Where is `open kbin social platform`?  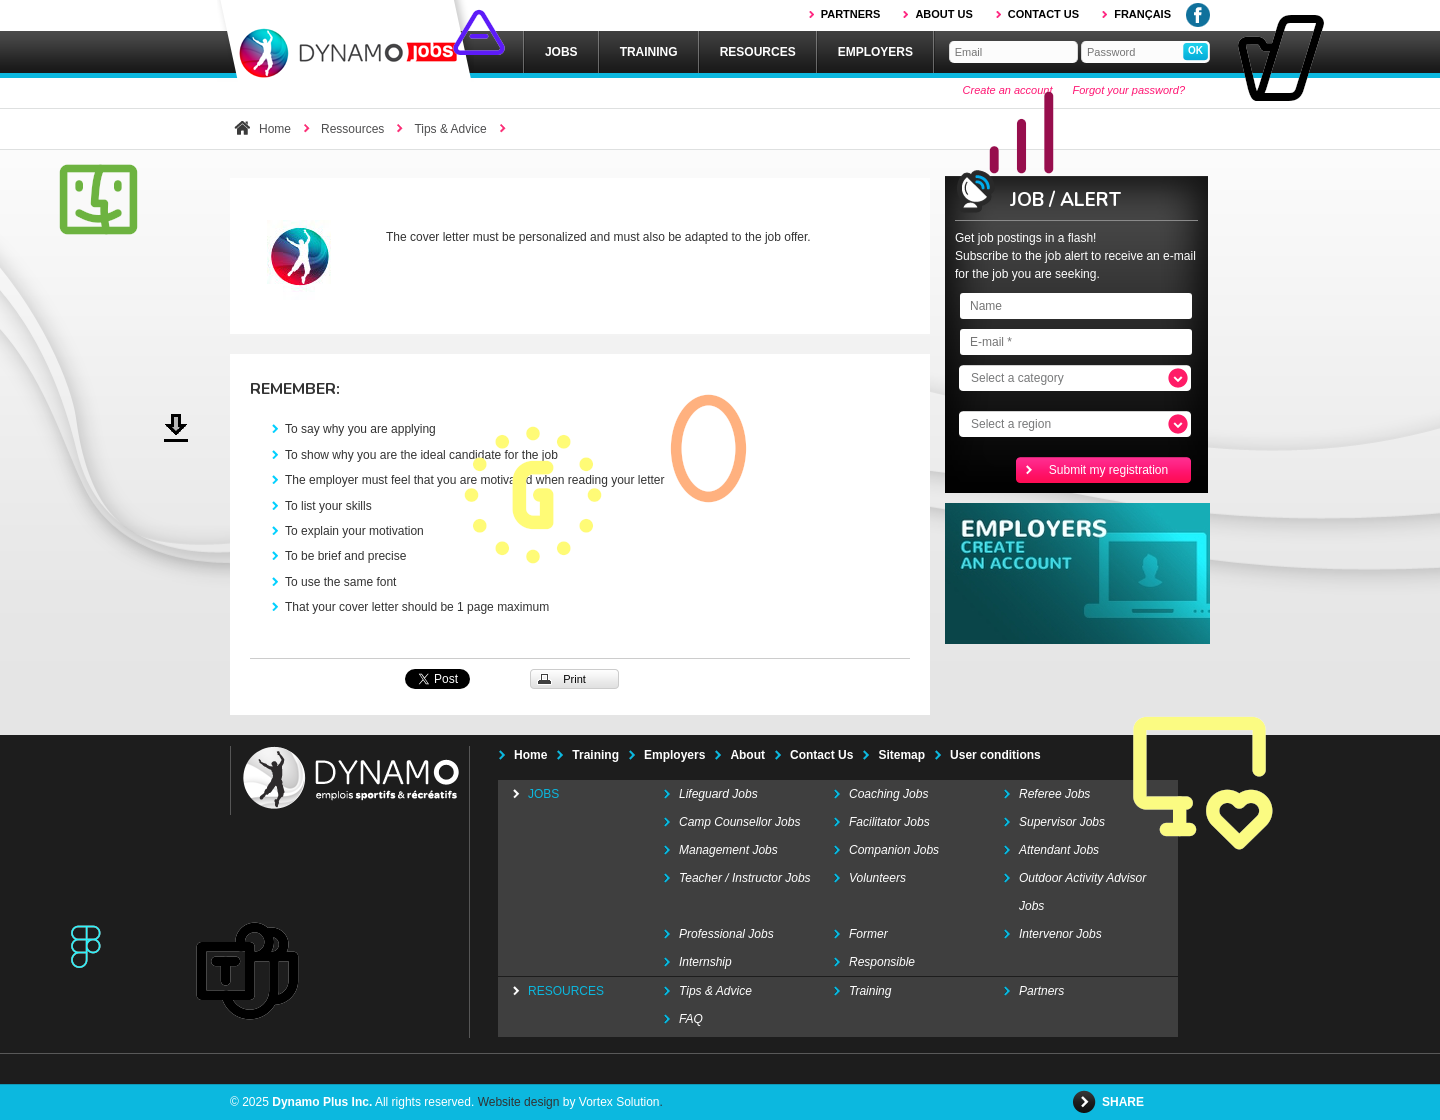 open kbin social platform is located at coordinates (1281, 58).